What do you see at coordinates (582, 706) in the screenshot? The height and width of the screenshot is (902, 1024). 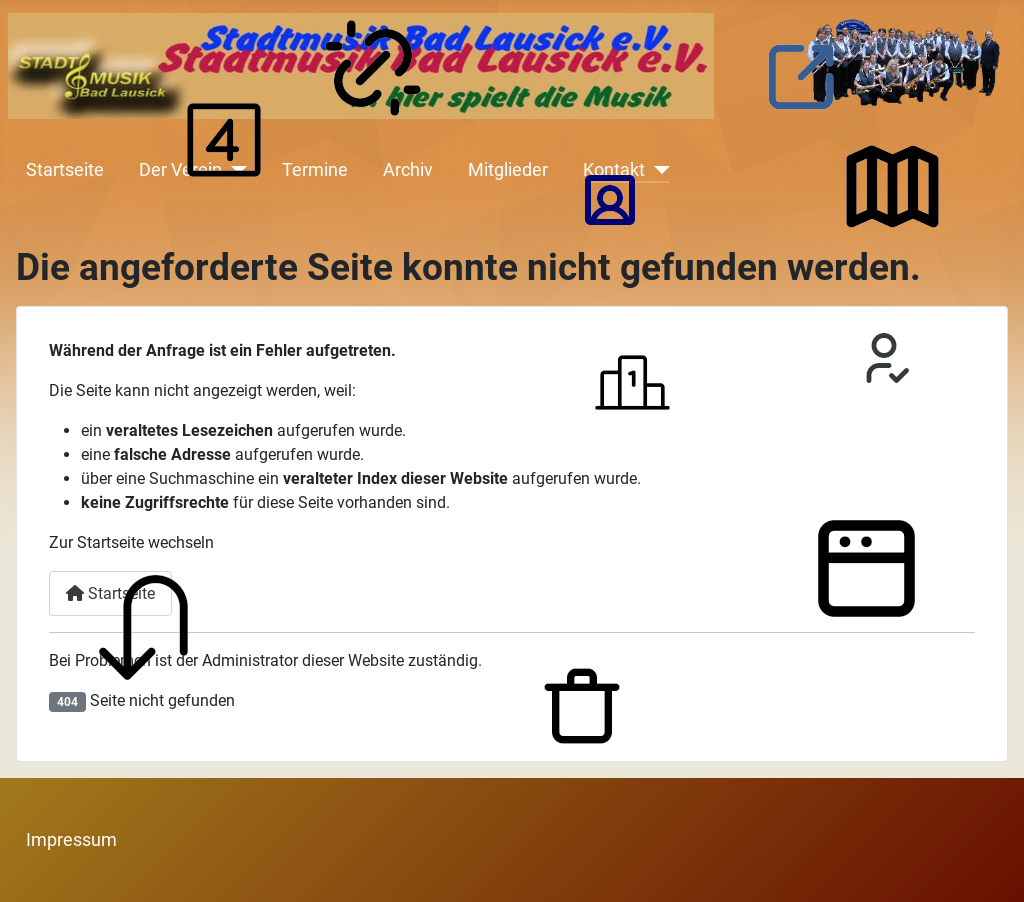 I see `delete this item` at bounding box center [582, 706].